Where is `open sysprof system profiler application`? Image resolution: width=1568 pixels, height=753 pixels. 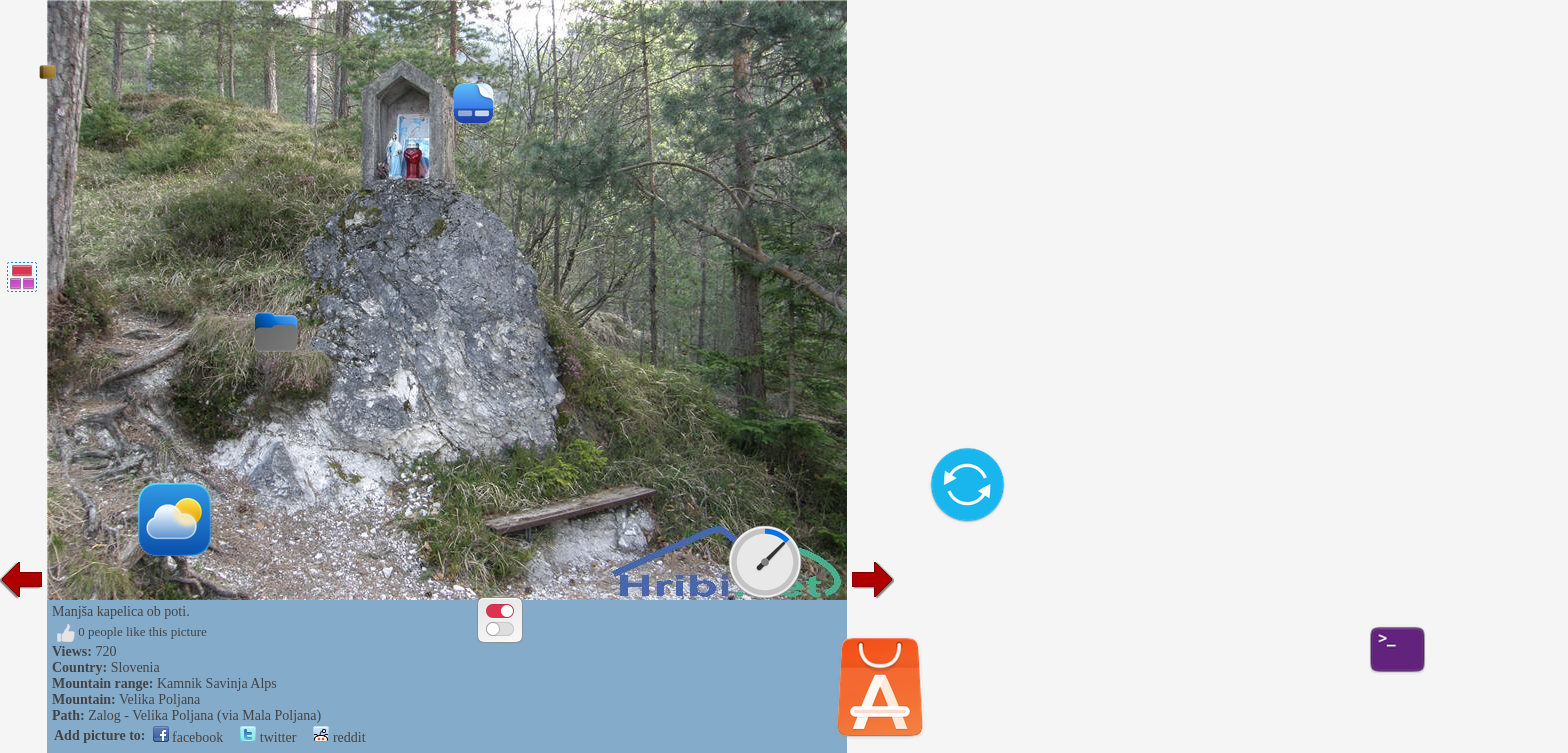
open sysprof system profiler application is located at coordinates (765, 562).